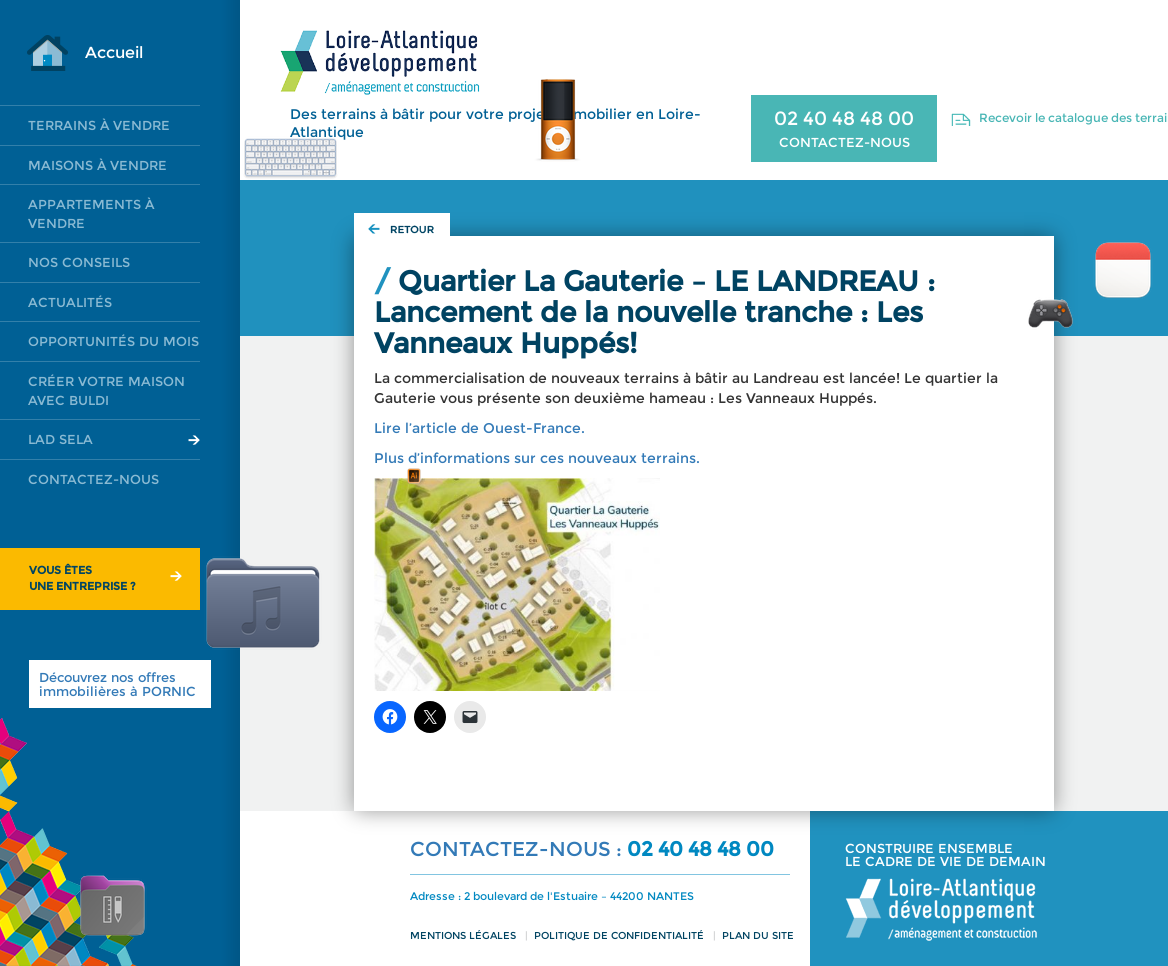 This screenshot has height=966, width=1168. I want to click on connect a bluetooth keyboard, so click(290, 157).